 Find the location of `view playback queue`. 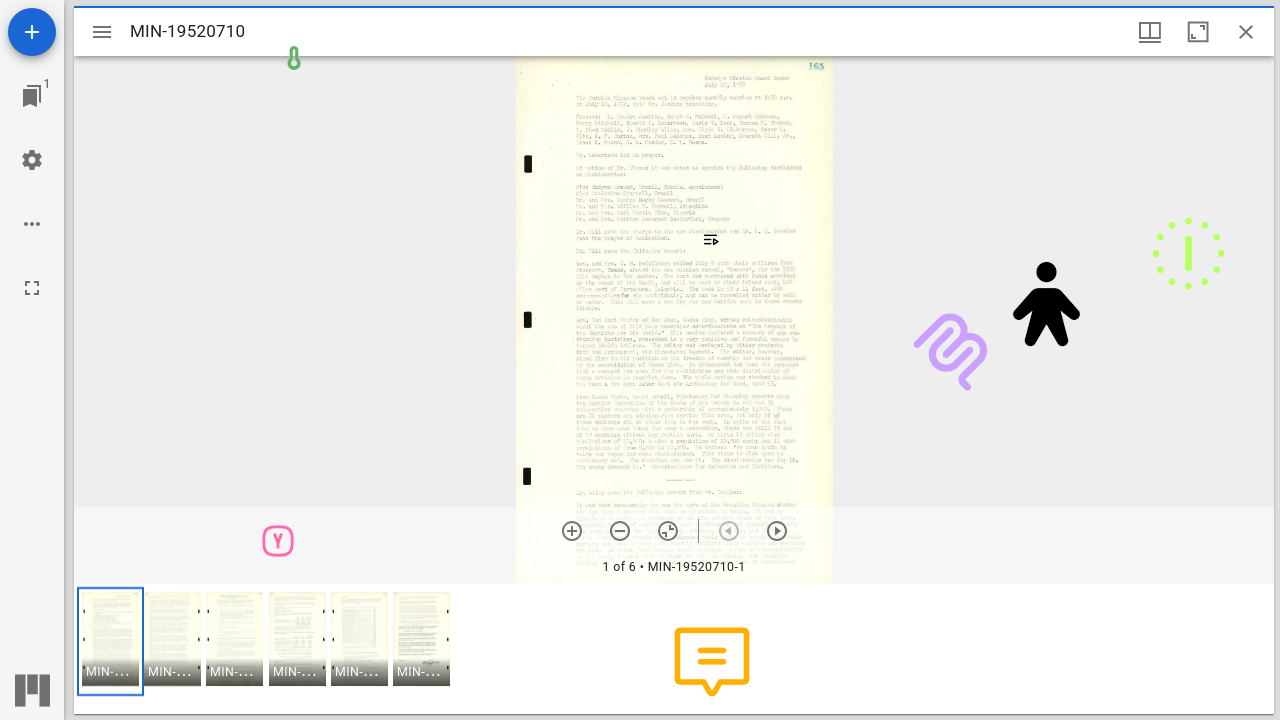

view playback queue is located at coordinates (710, 239).